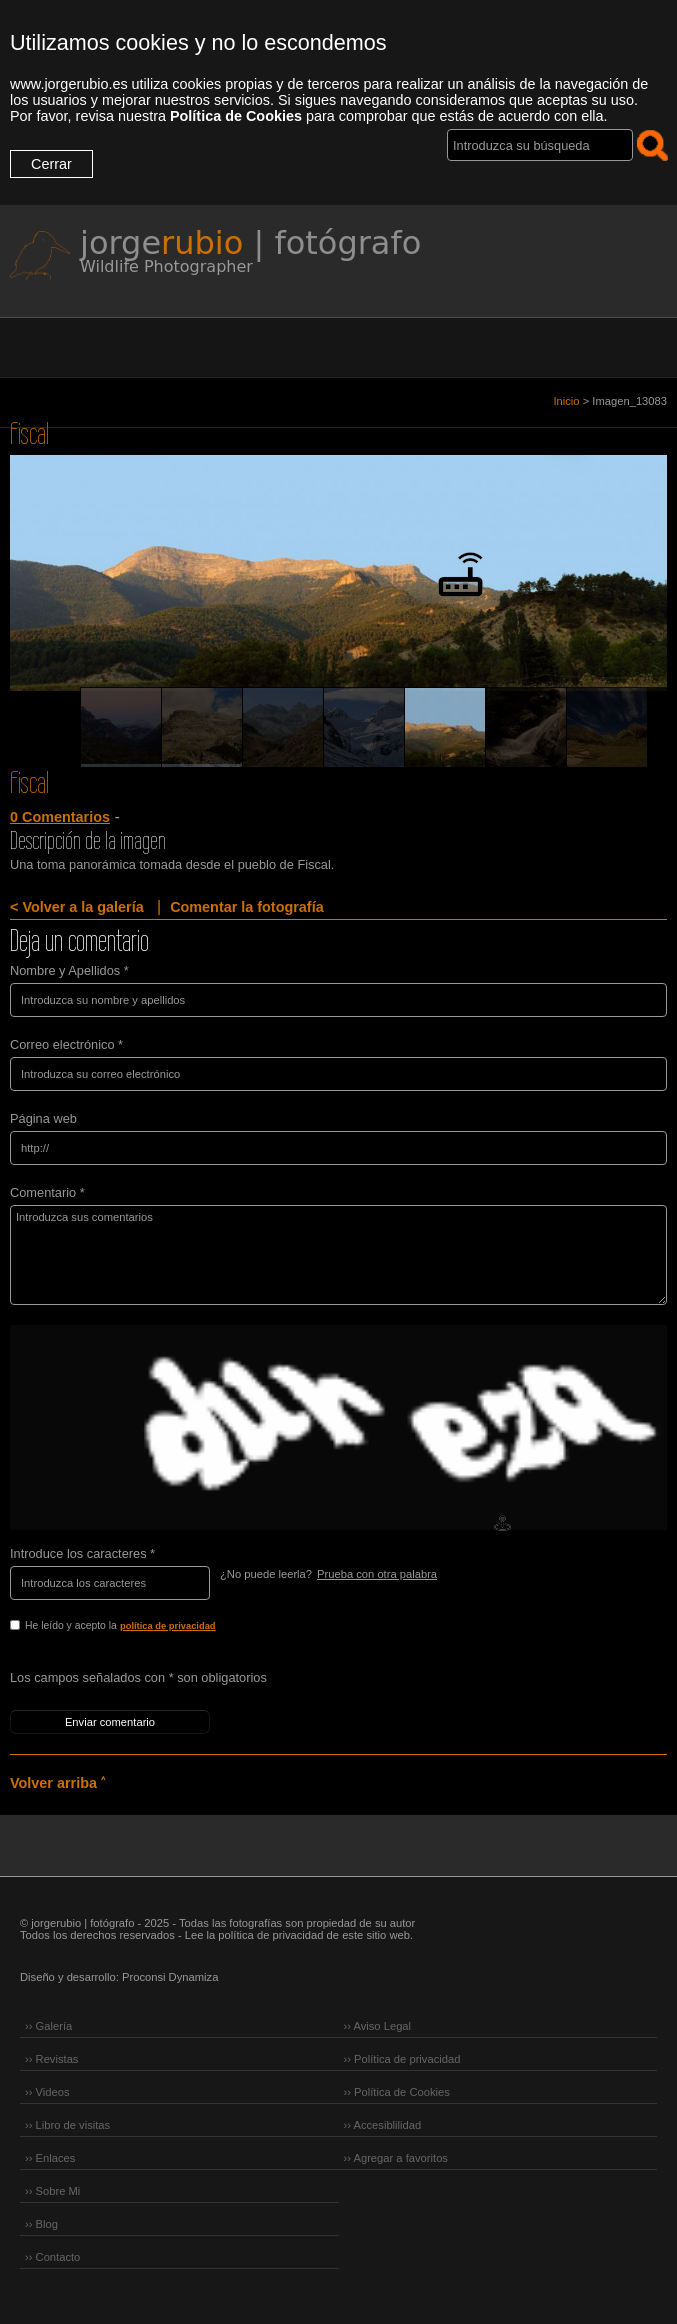  What do you see at coordinates (460, 574) in the screenshot?
I see `access router or network settings` at bounding box center [460, 574].